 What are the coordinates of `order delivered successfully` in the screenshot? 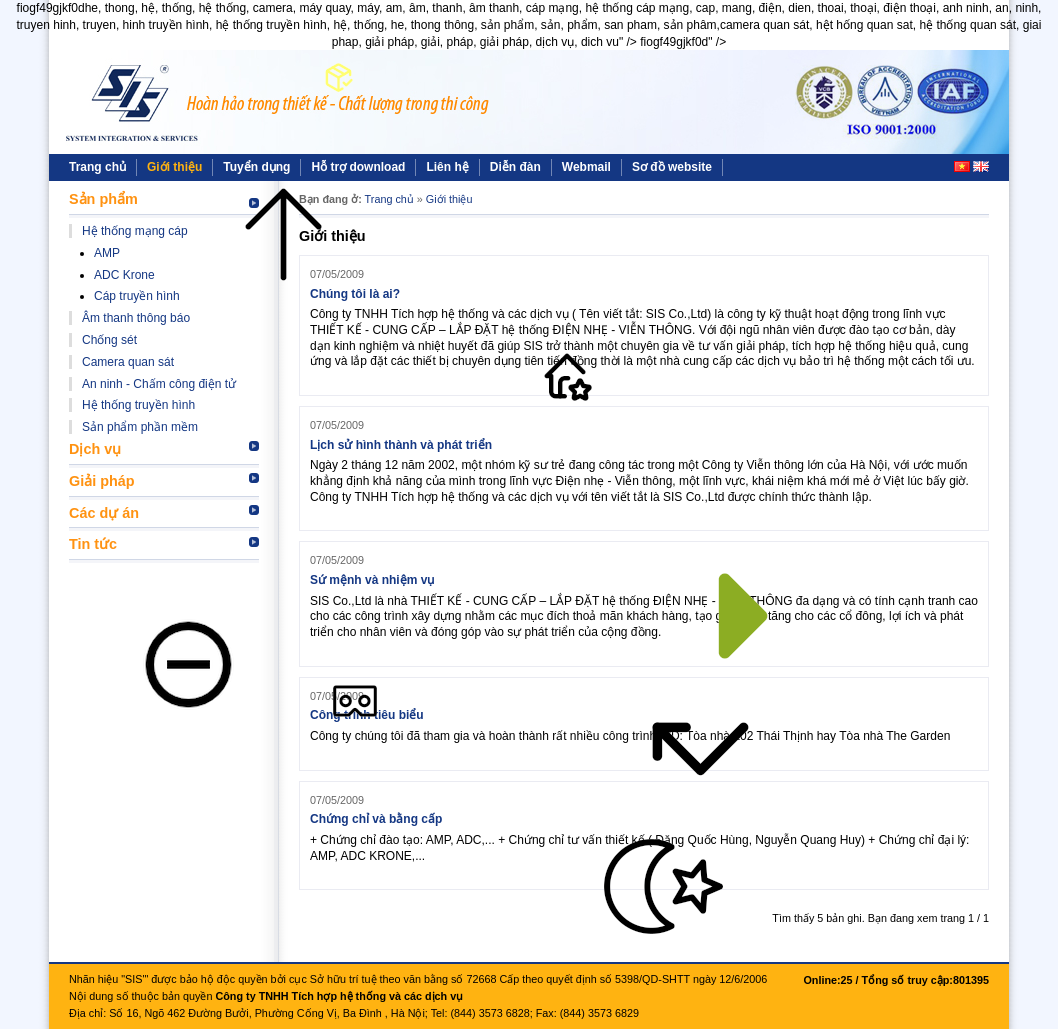 It's located at (338, 77).